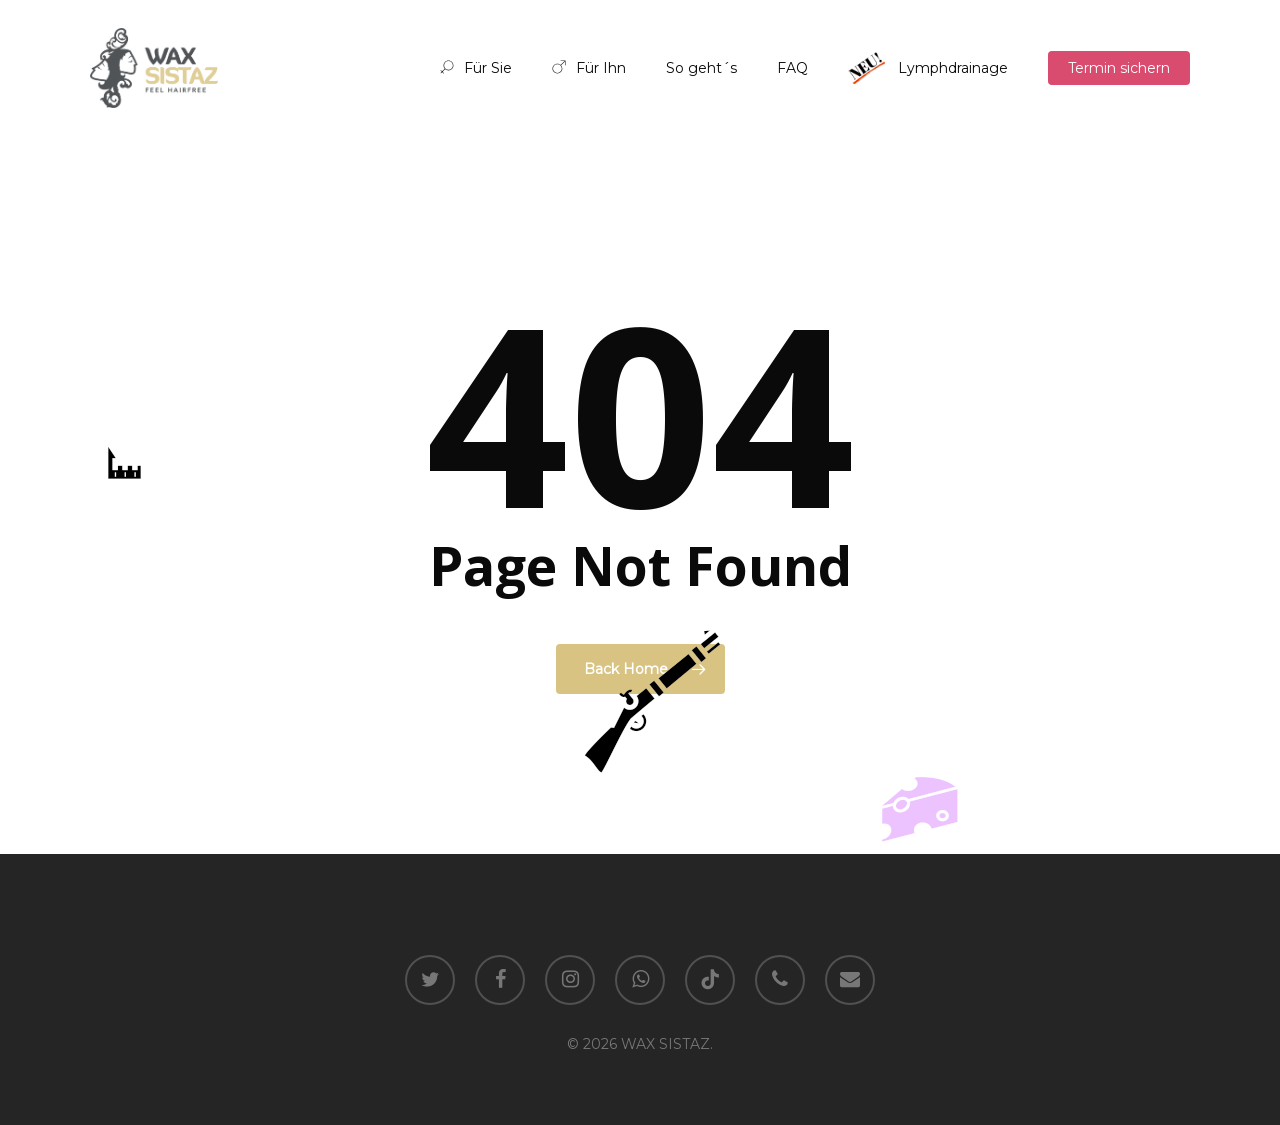  I want to click on view castle or fortress in game, so click(124, 462).